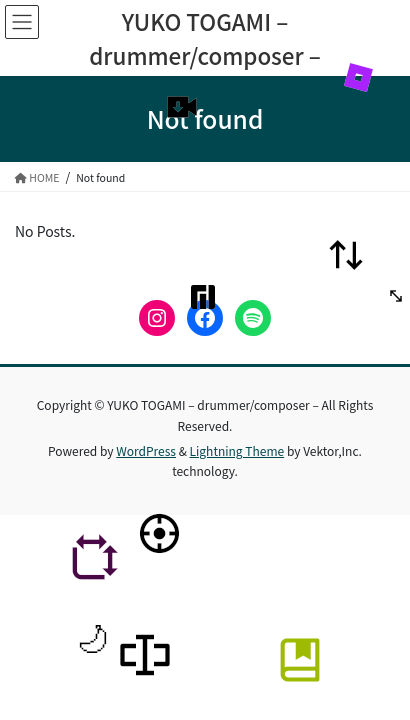 The width and height of the screenshot is (410, 720). Describe the element at coordinates (145, 655) in the screenshot. I see `insert a text input field` at that location.